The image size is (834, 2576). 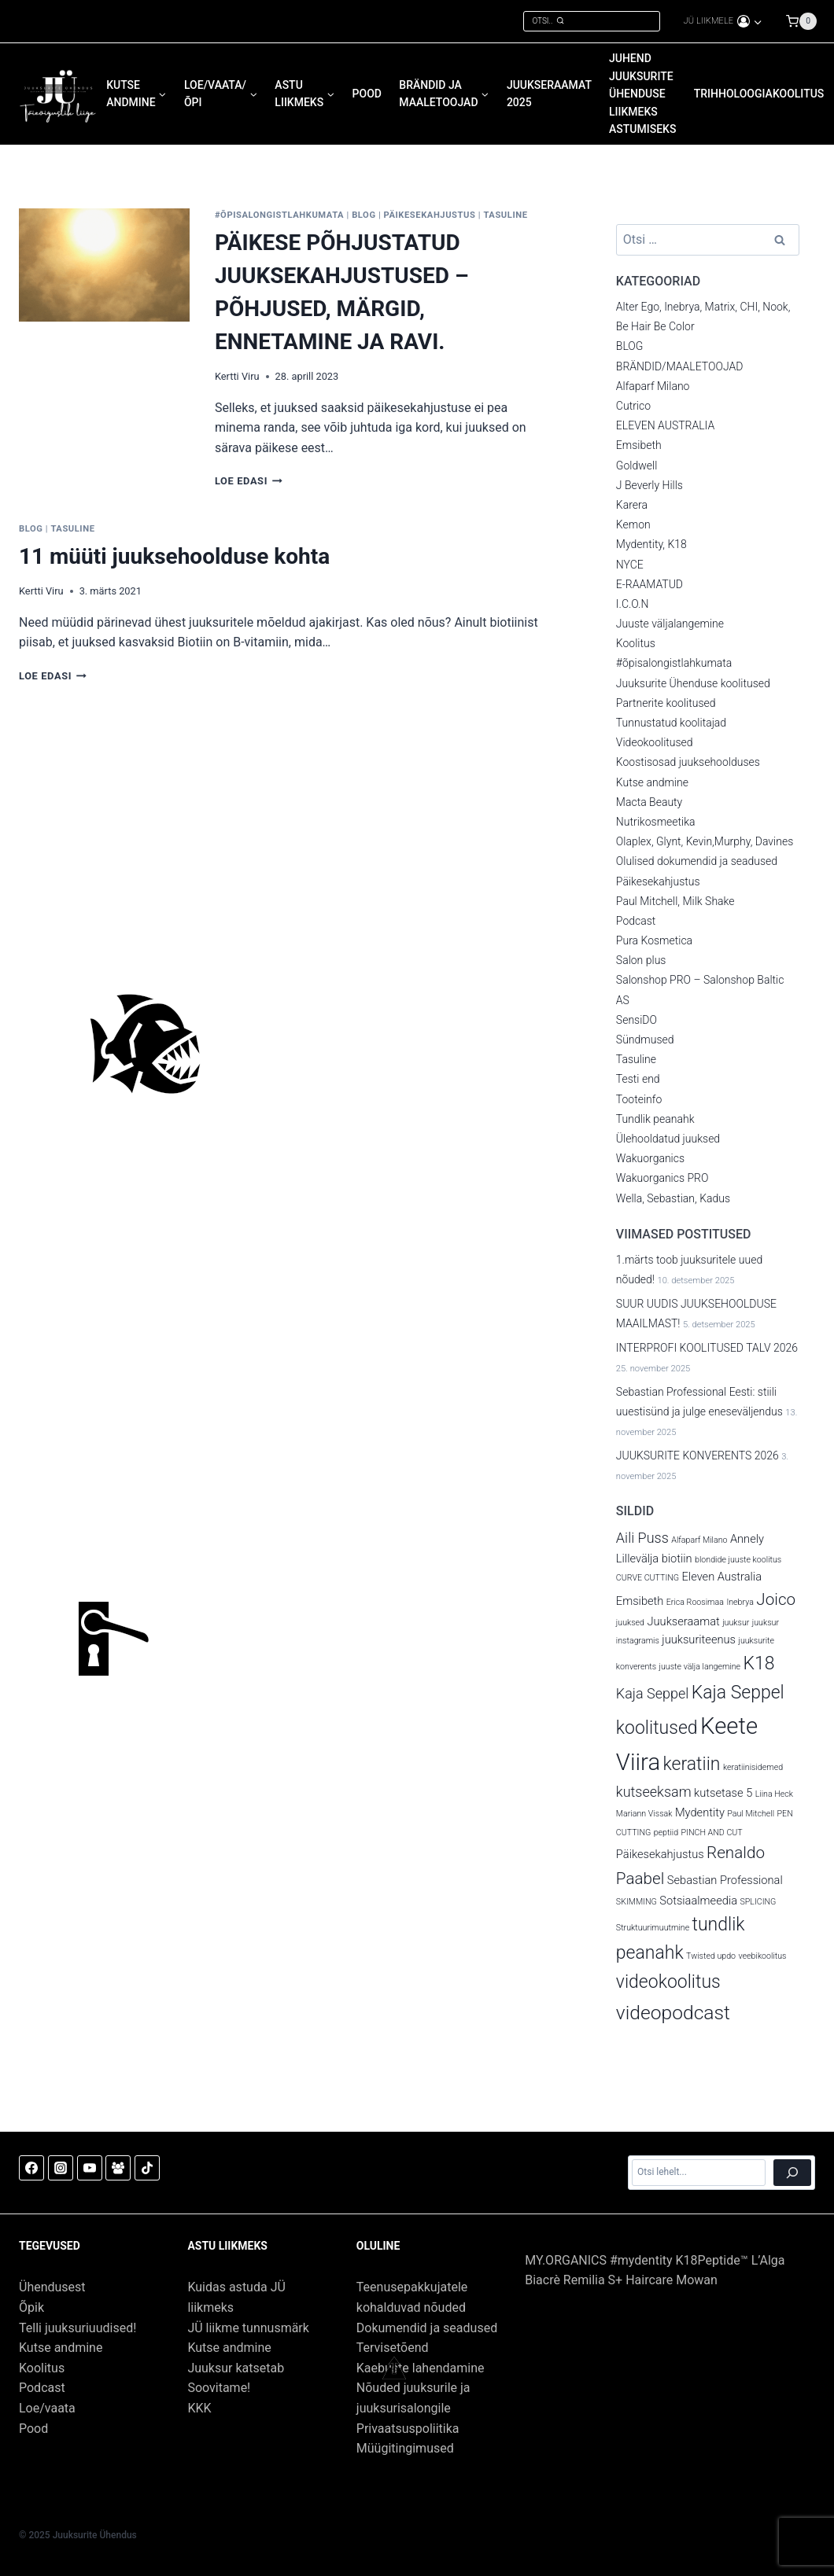 What do you see at coordinates (145, 1043) in the screenshot?
I see `indicates a dangerous creature or hazard in a game` at bounding box center [145, 1043].